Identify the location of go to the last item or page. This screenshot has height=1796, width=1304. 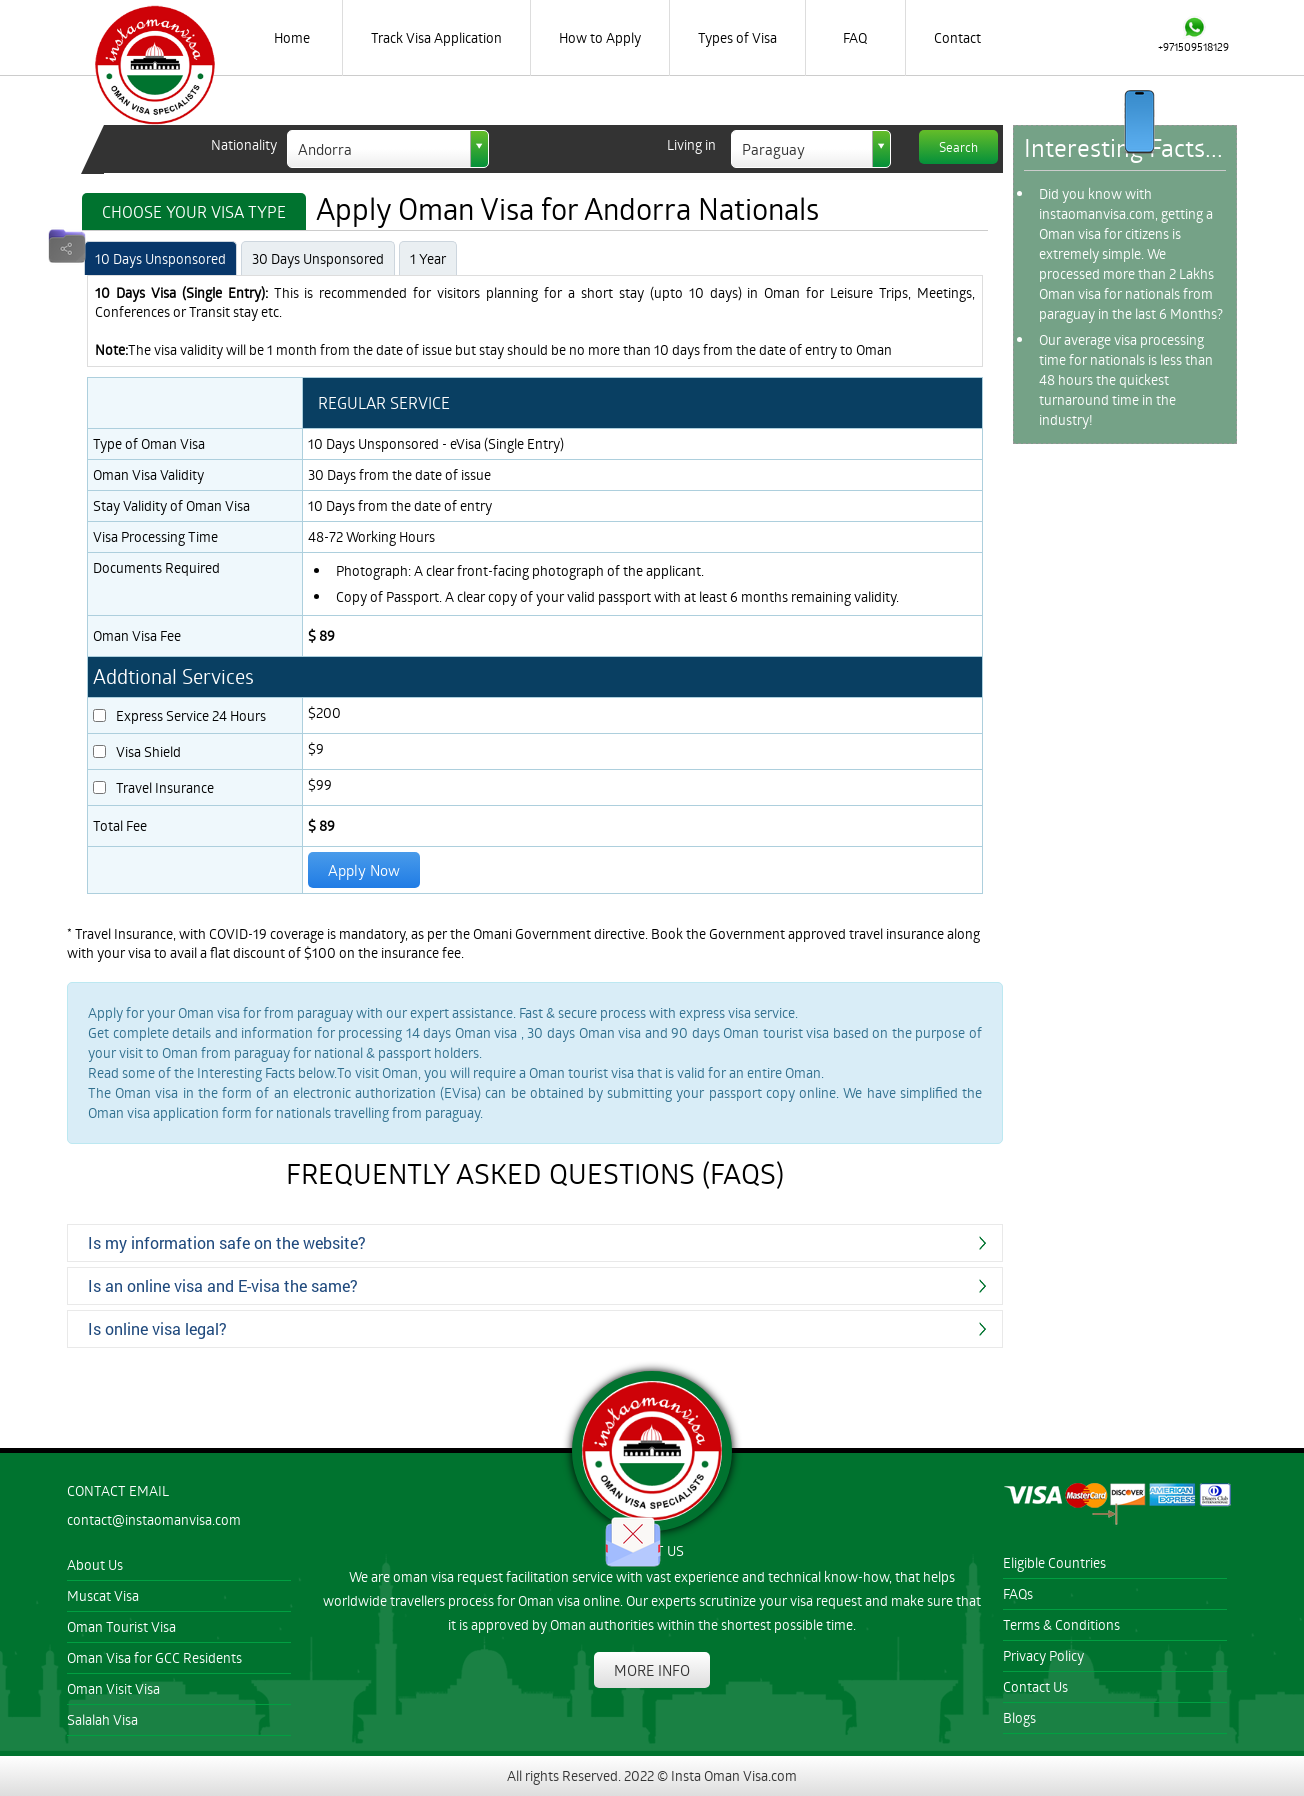
(1105, 1514).